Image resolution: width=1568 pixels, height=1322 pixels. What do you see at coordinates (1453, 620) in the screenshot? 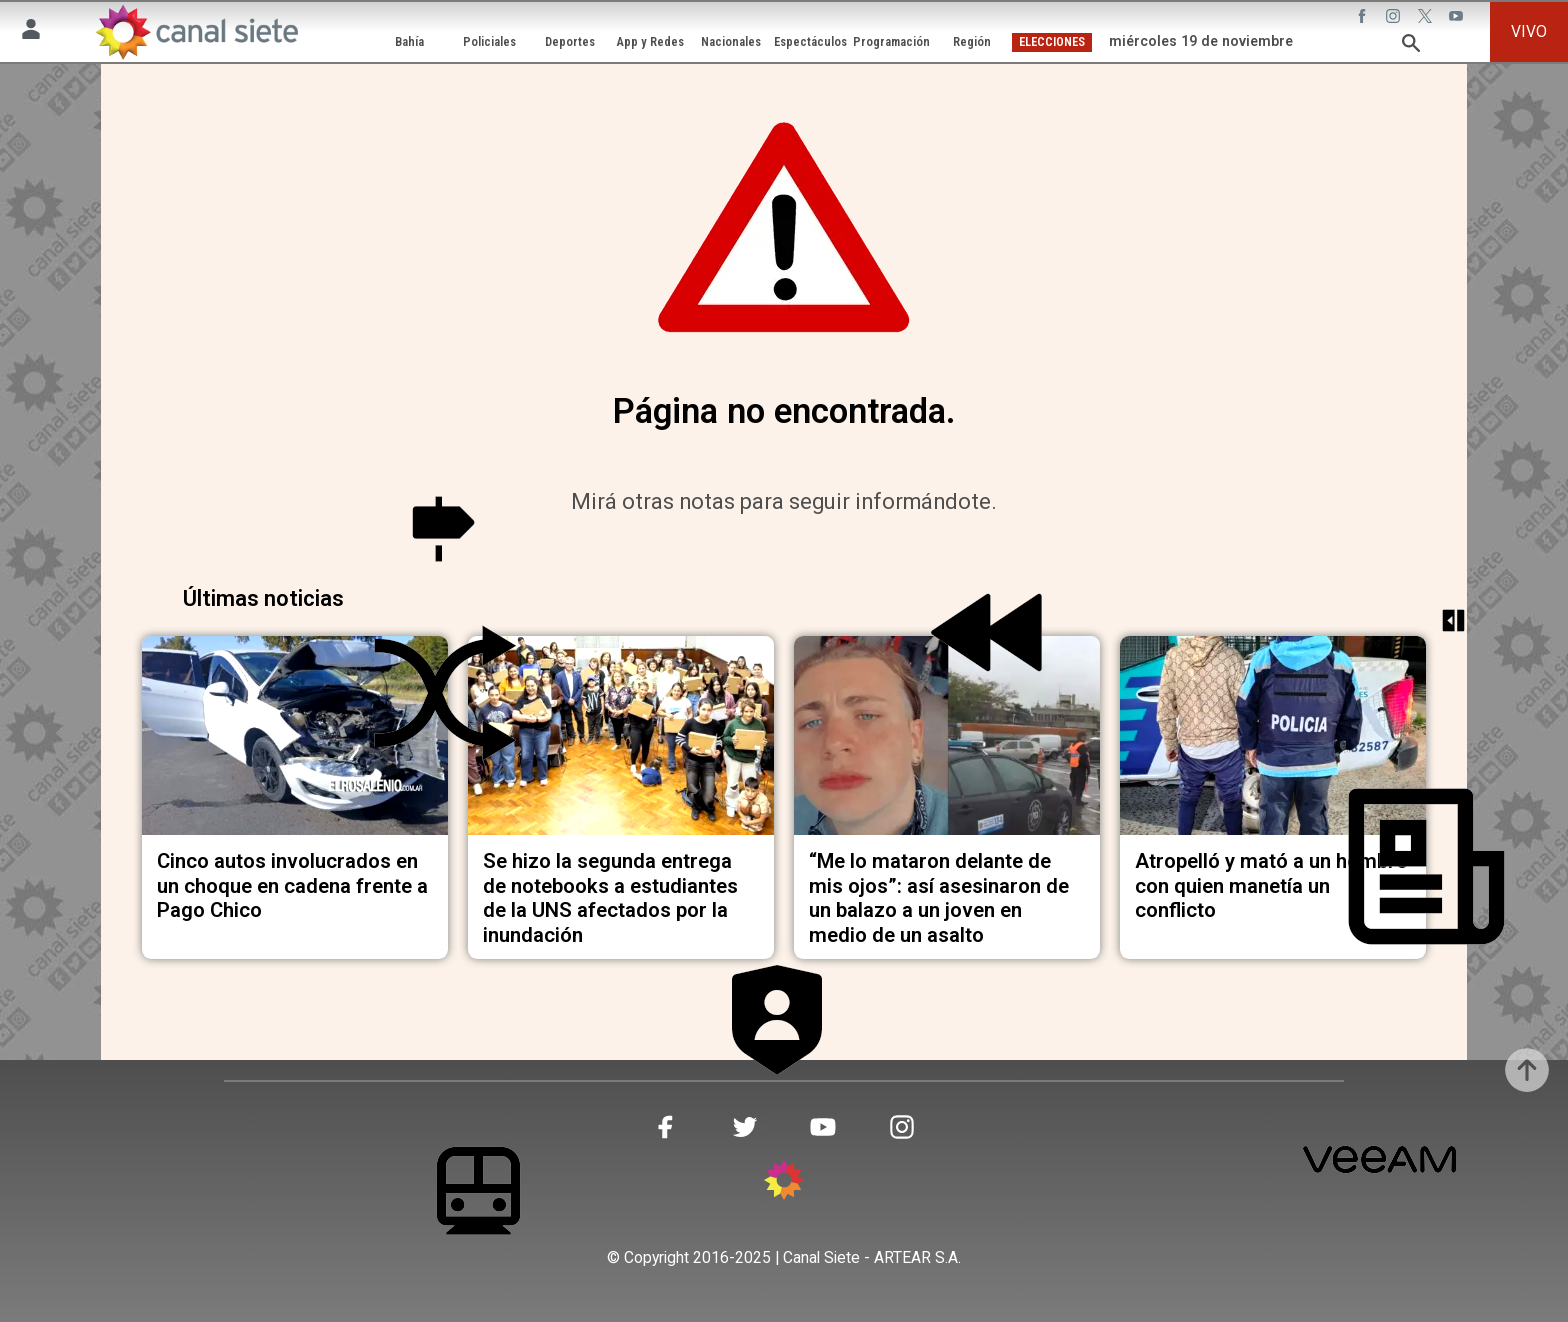
I see `collapse the sidebar panel` at bounding box center [1453, 620].